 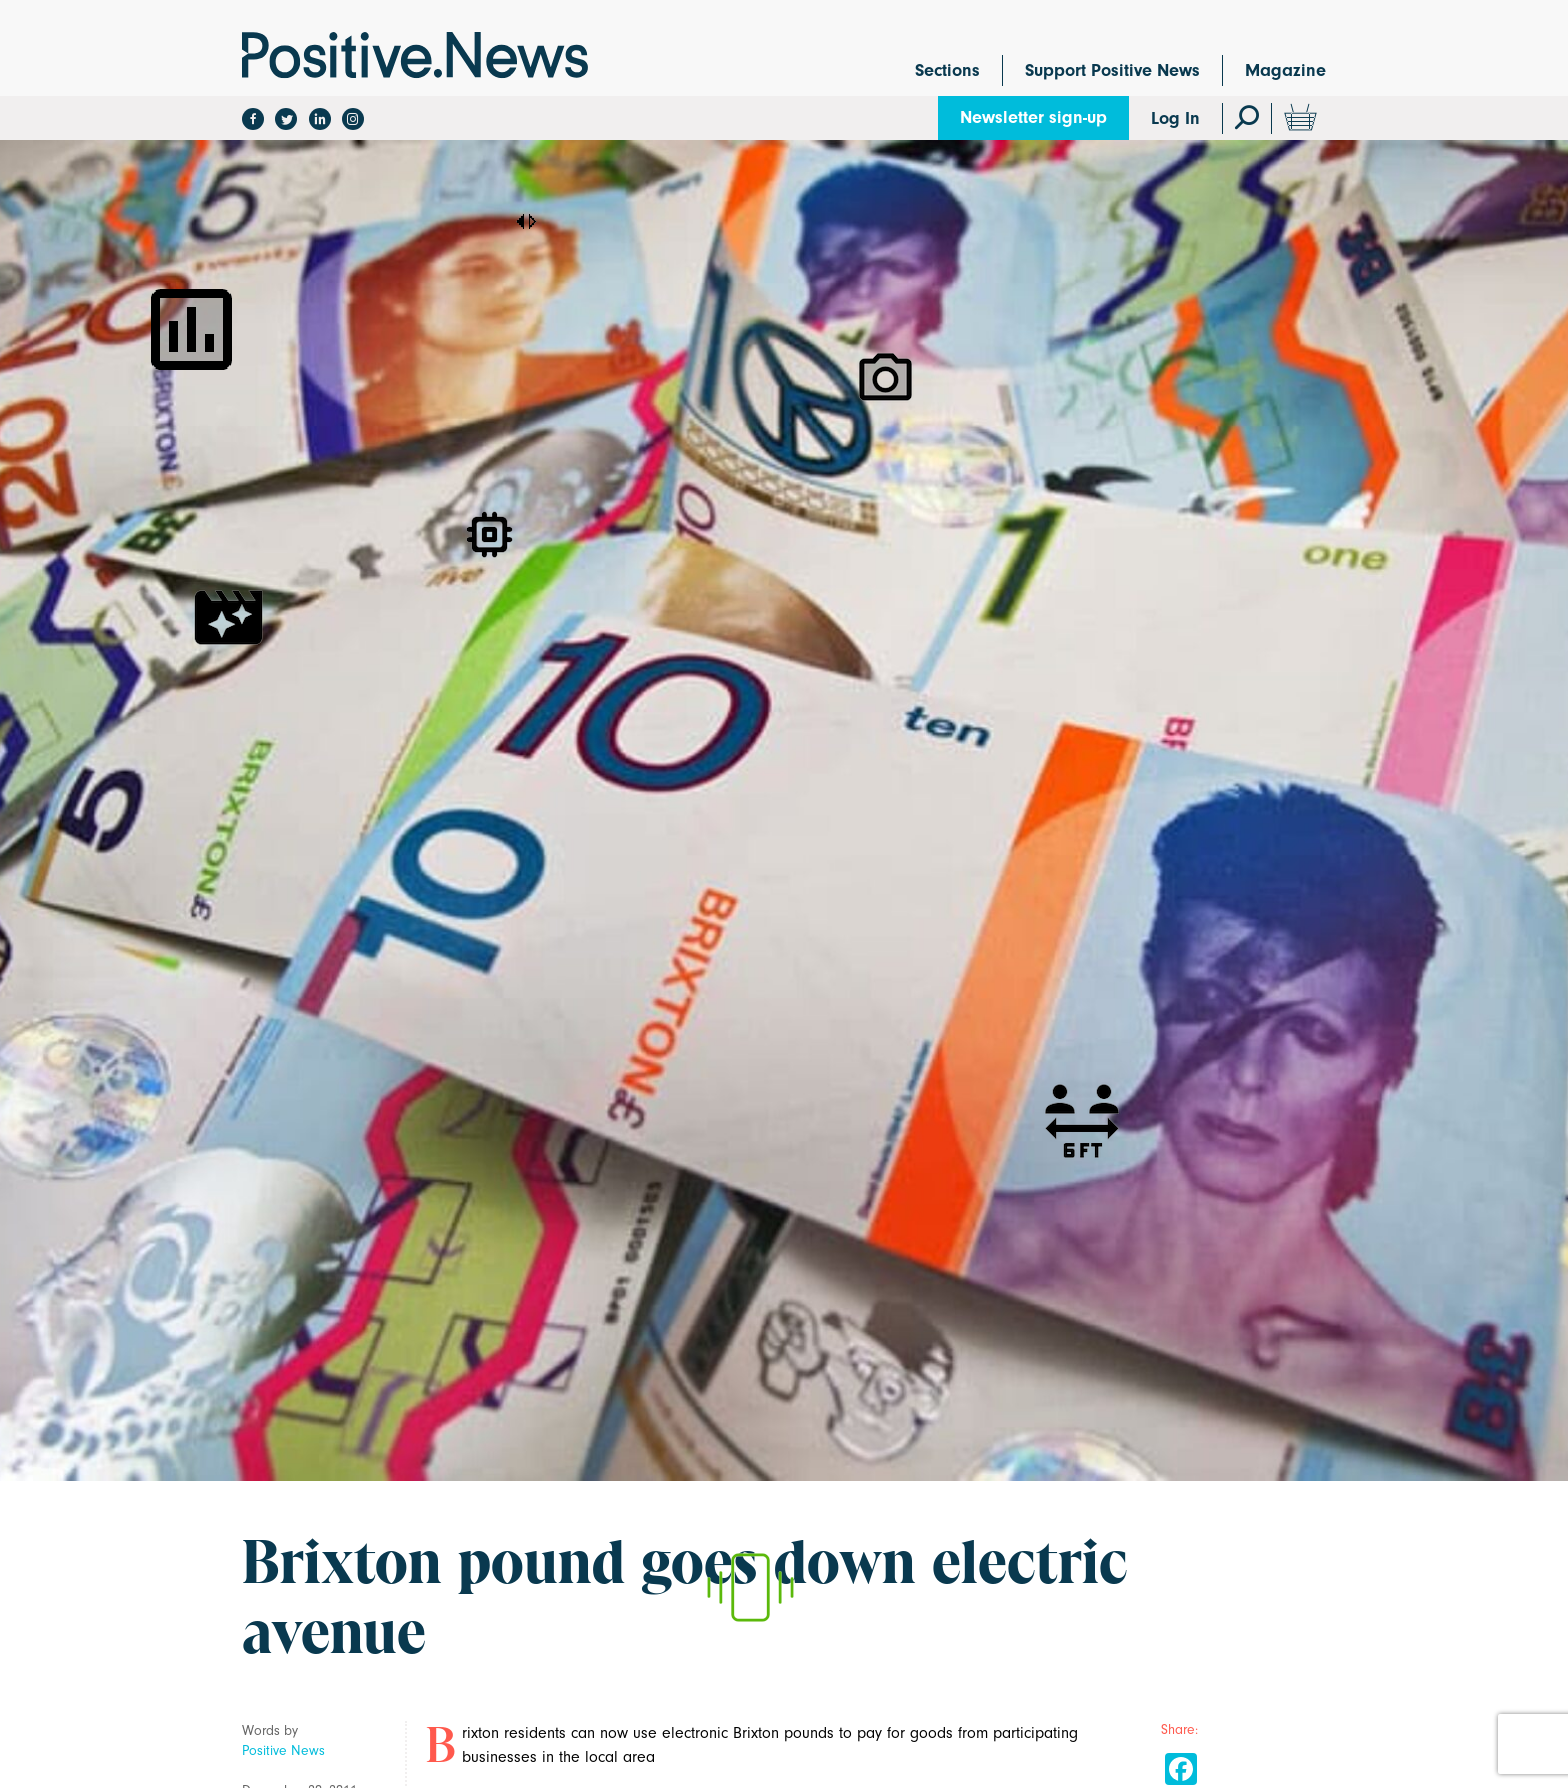 What do you see at coordinates (228, 617) in the screenshot?
I see `apply visual effects or filters to a video` at bounding box center [228, 617].